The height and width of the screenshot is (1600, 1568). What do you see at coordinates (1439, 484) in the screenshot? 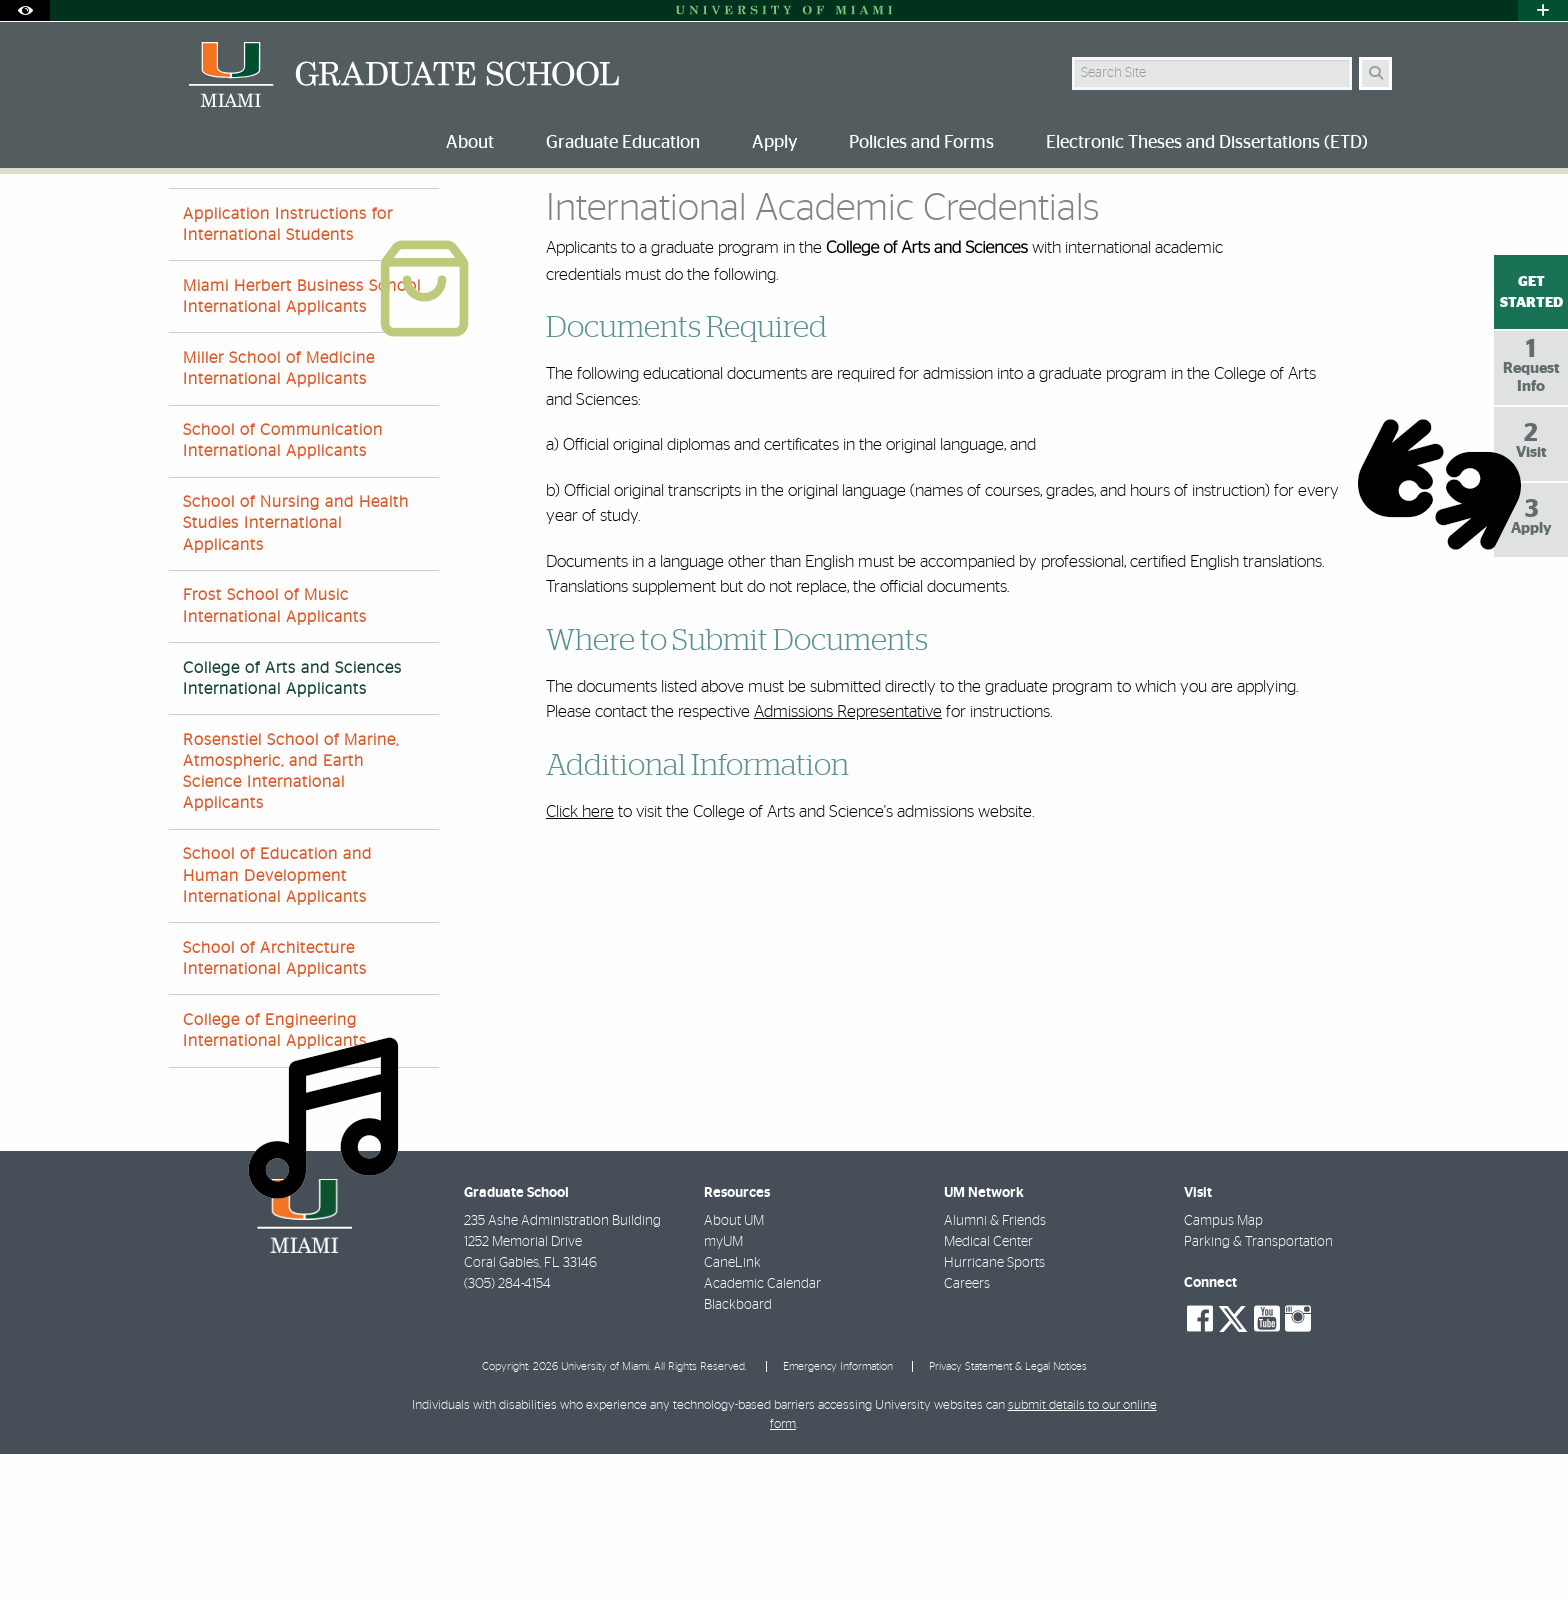
I see `enable sign language interpretation` at bounding box center [1439, 484].